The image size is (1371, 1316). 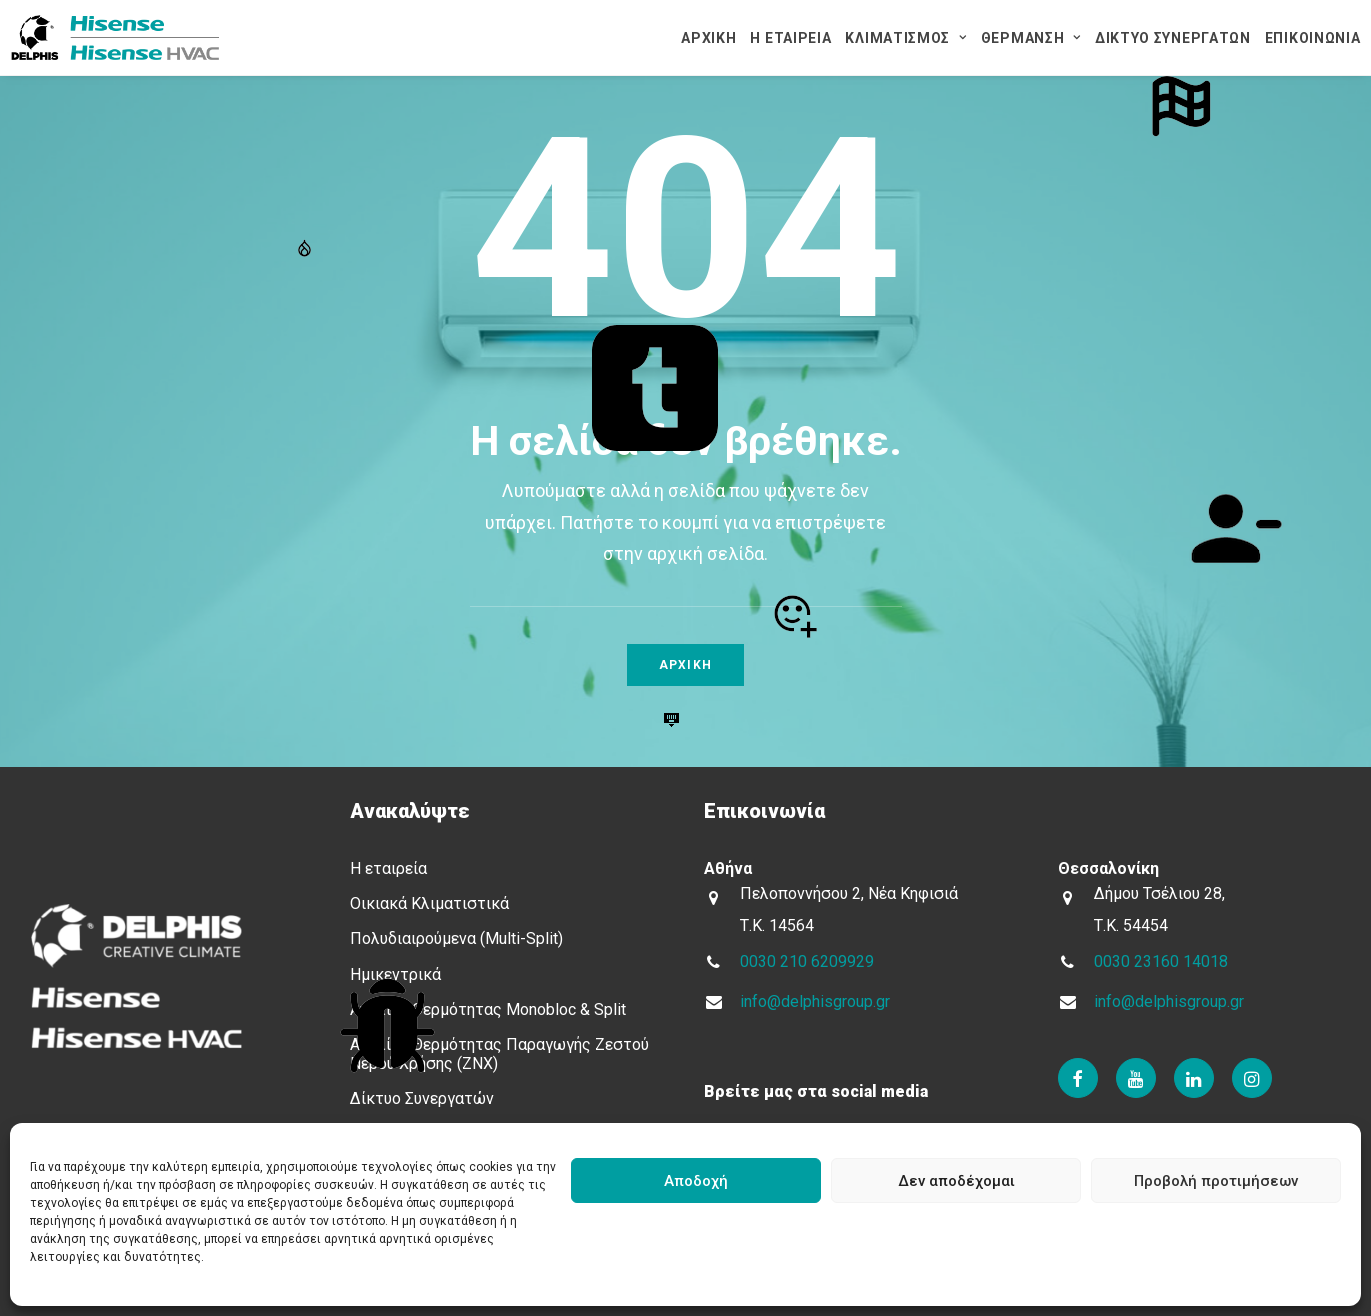 I want to click on report a bug or issue, so click(x=387, y=1025).